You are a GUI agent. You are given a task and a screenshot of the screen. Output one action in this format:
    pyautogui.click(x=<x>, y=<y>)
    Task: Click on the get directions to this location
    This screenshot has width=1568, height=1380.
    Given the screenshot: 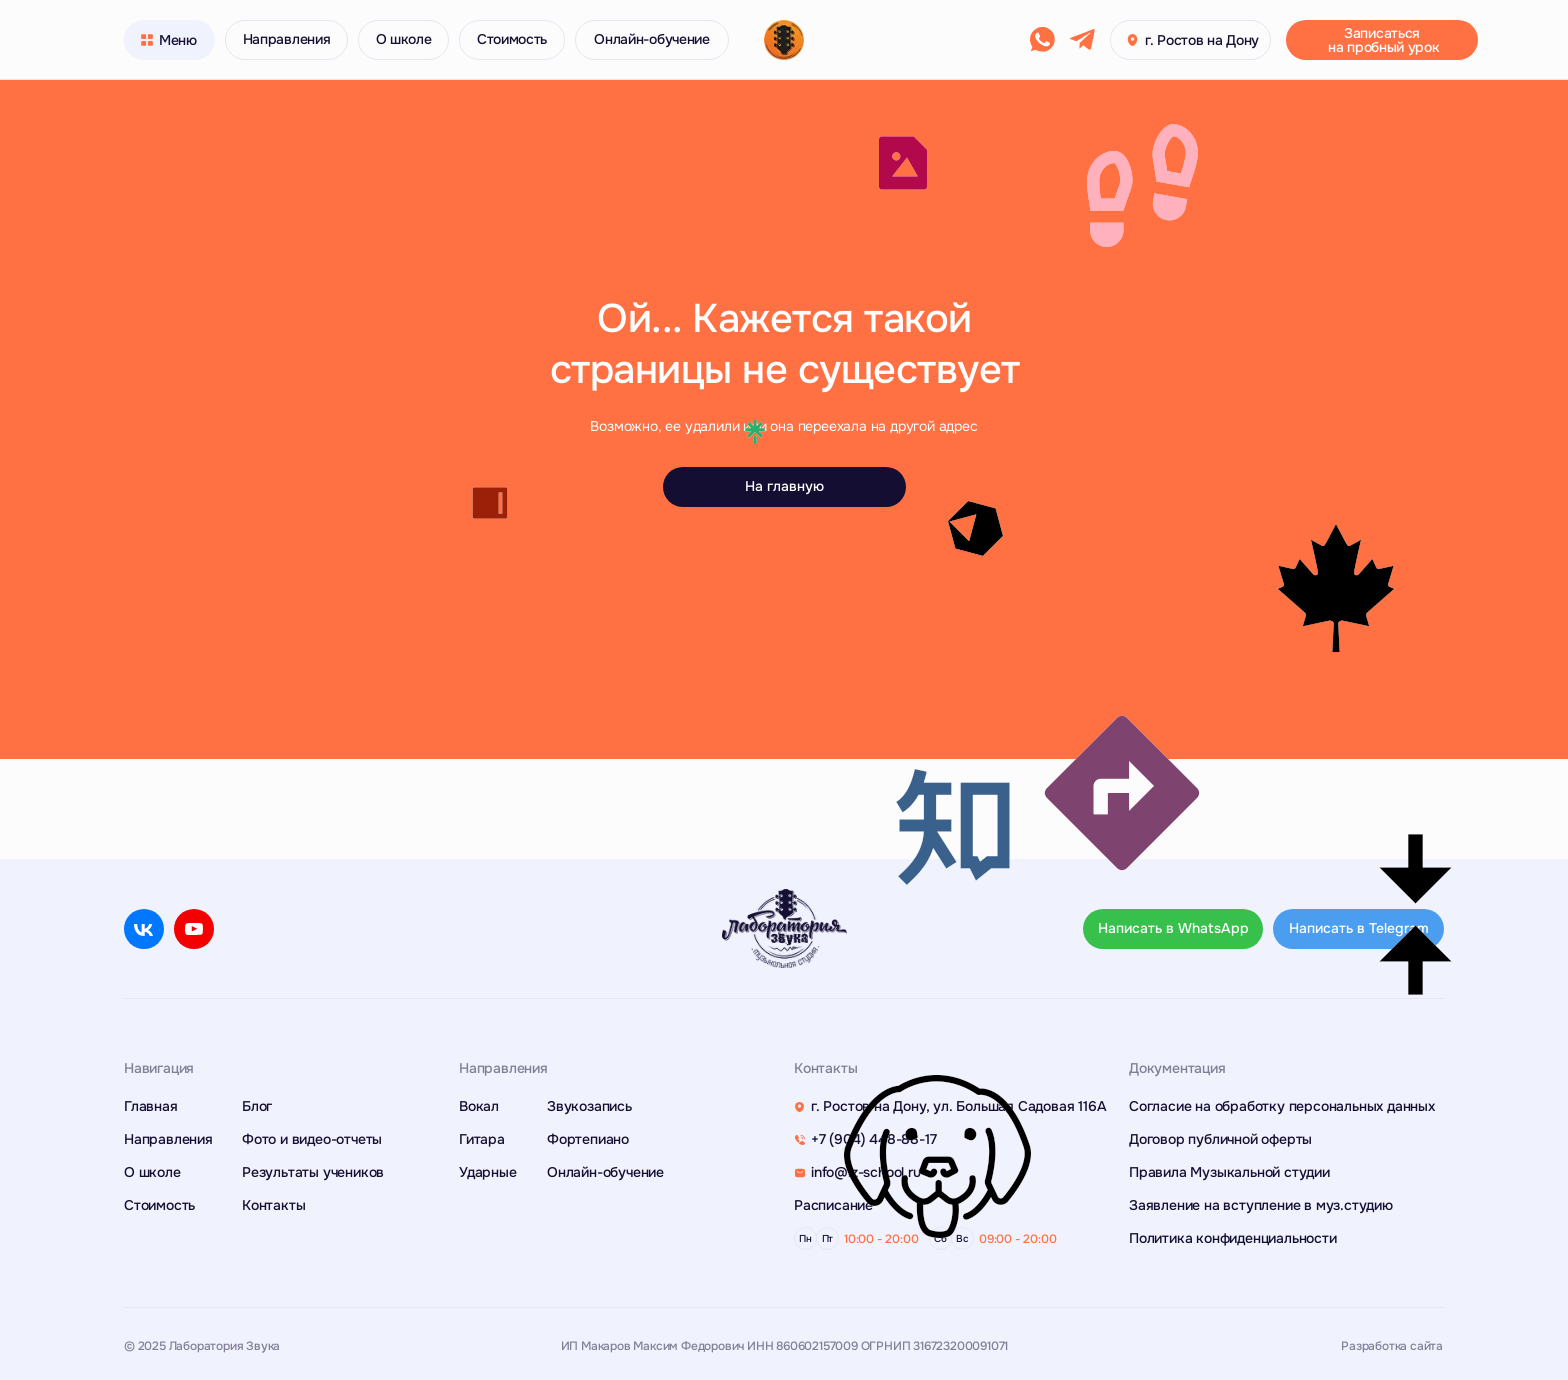 What is the action you would take?
    pyautogui.click(x=1122, y=793)
    